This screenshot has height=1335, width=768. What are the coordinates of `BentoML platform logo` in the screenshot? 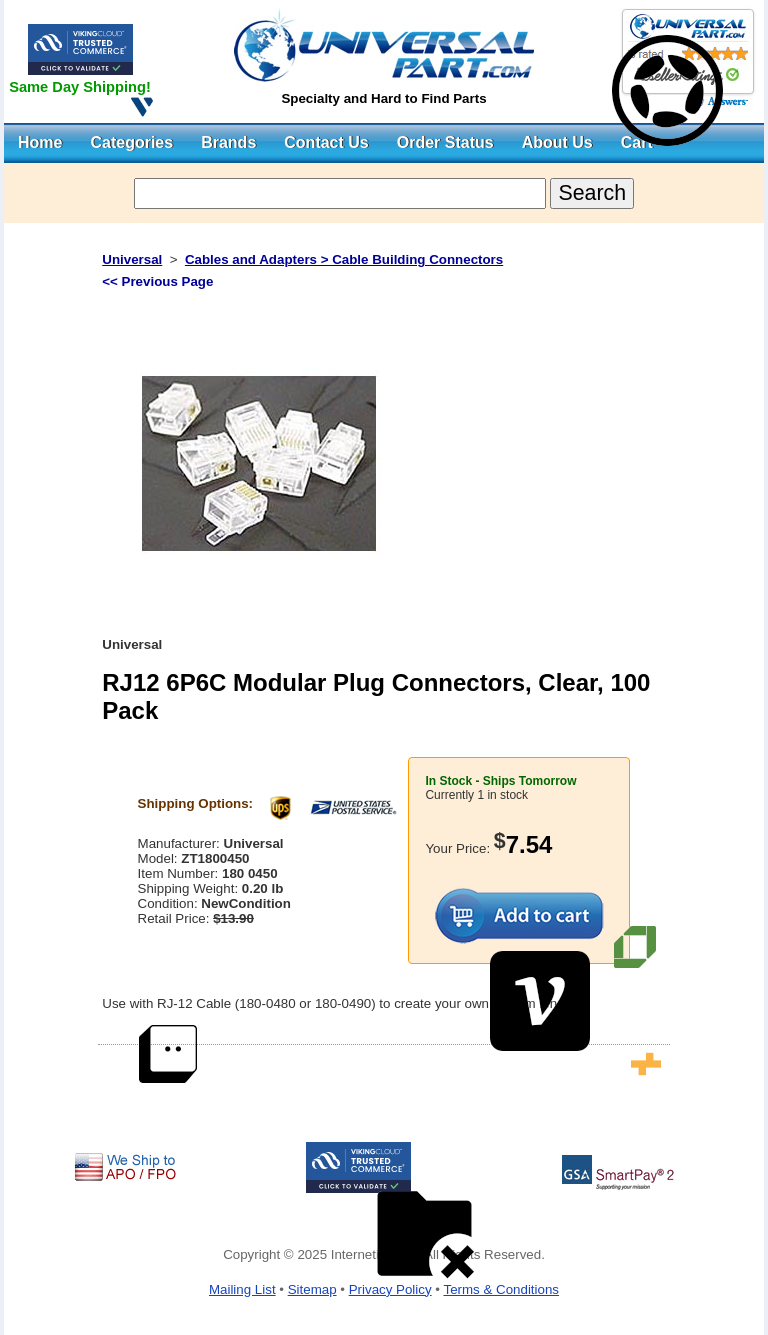 It's located at (168, 1054).